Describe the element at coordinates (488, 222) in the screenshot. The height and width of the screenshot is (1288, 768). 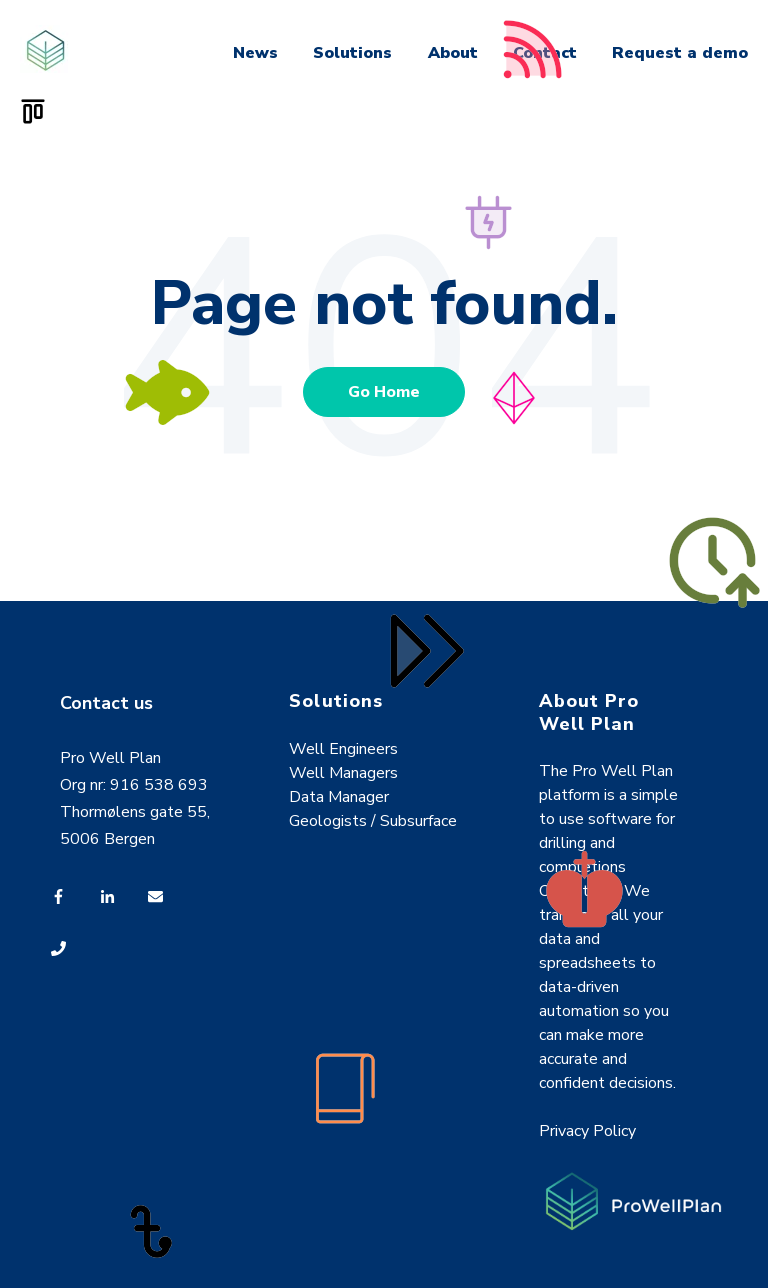
I see `indicates device is currently charging` at that location.